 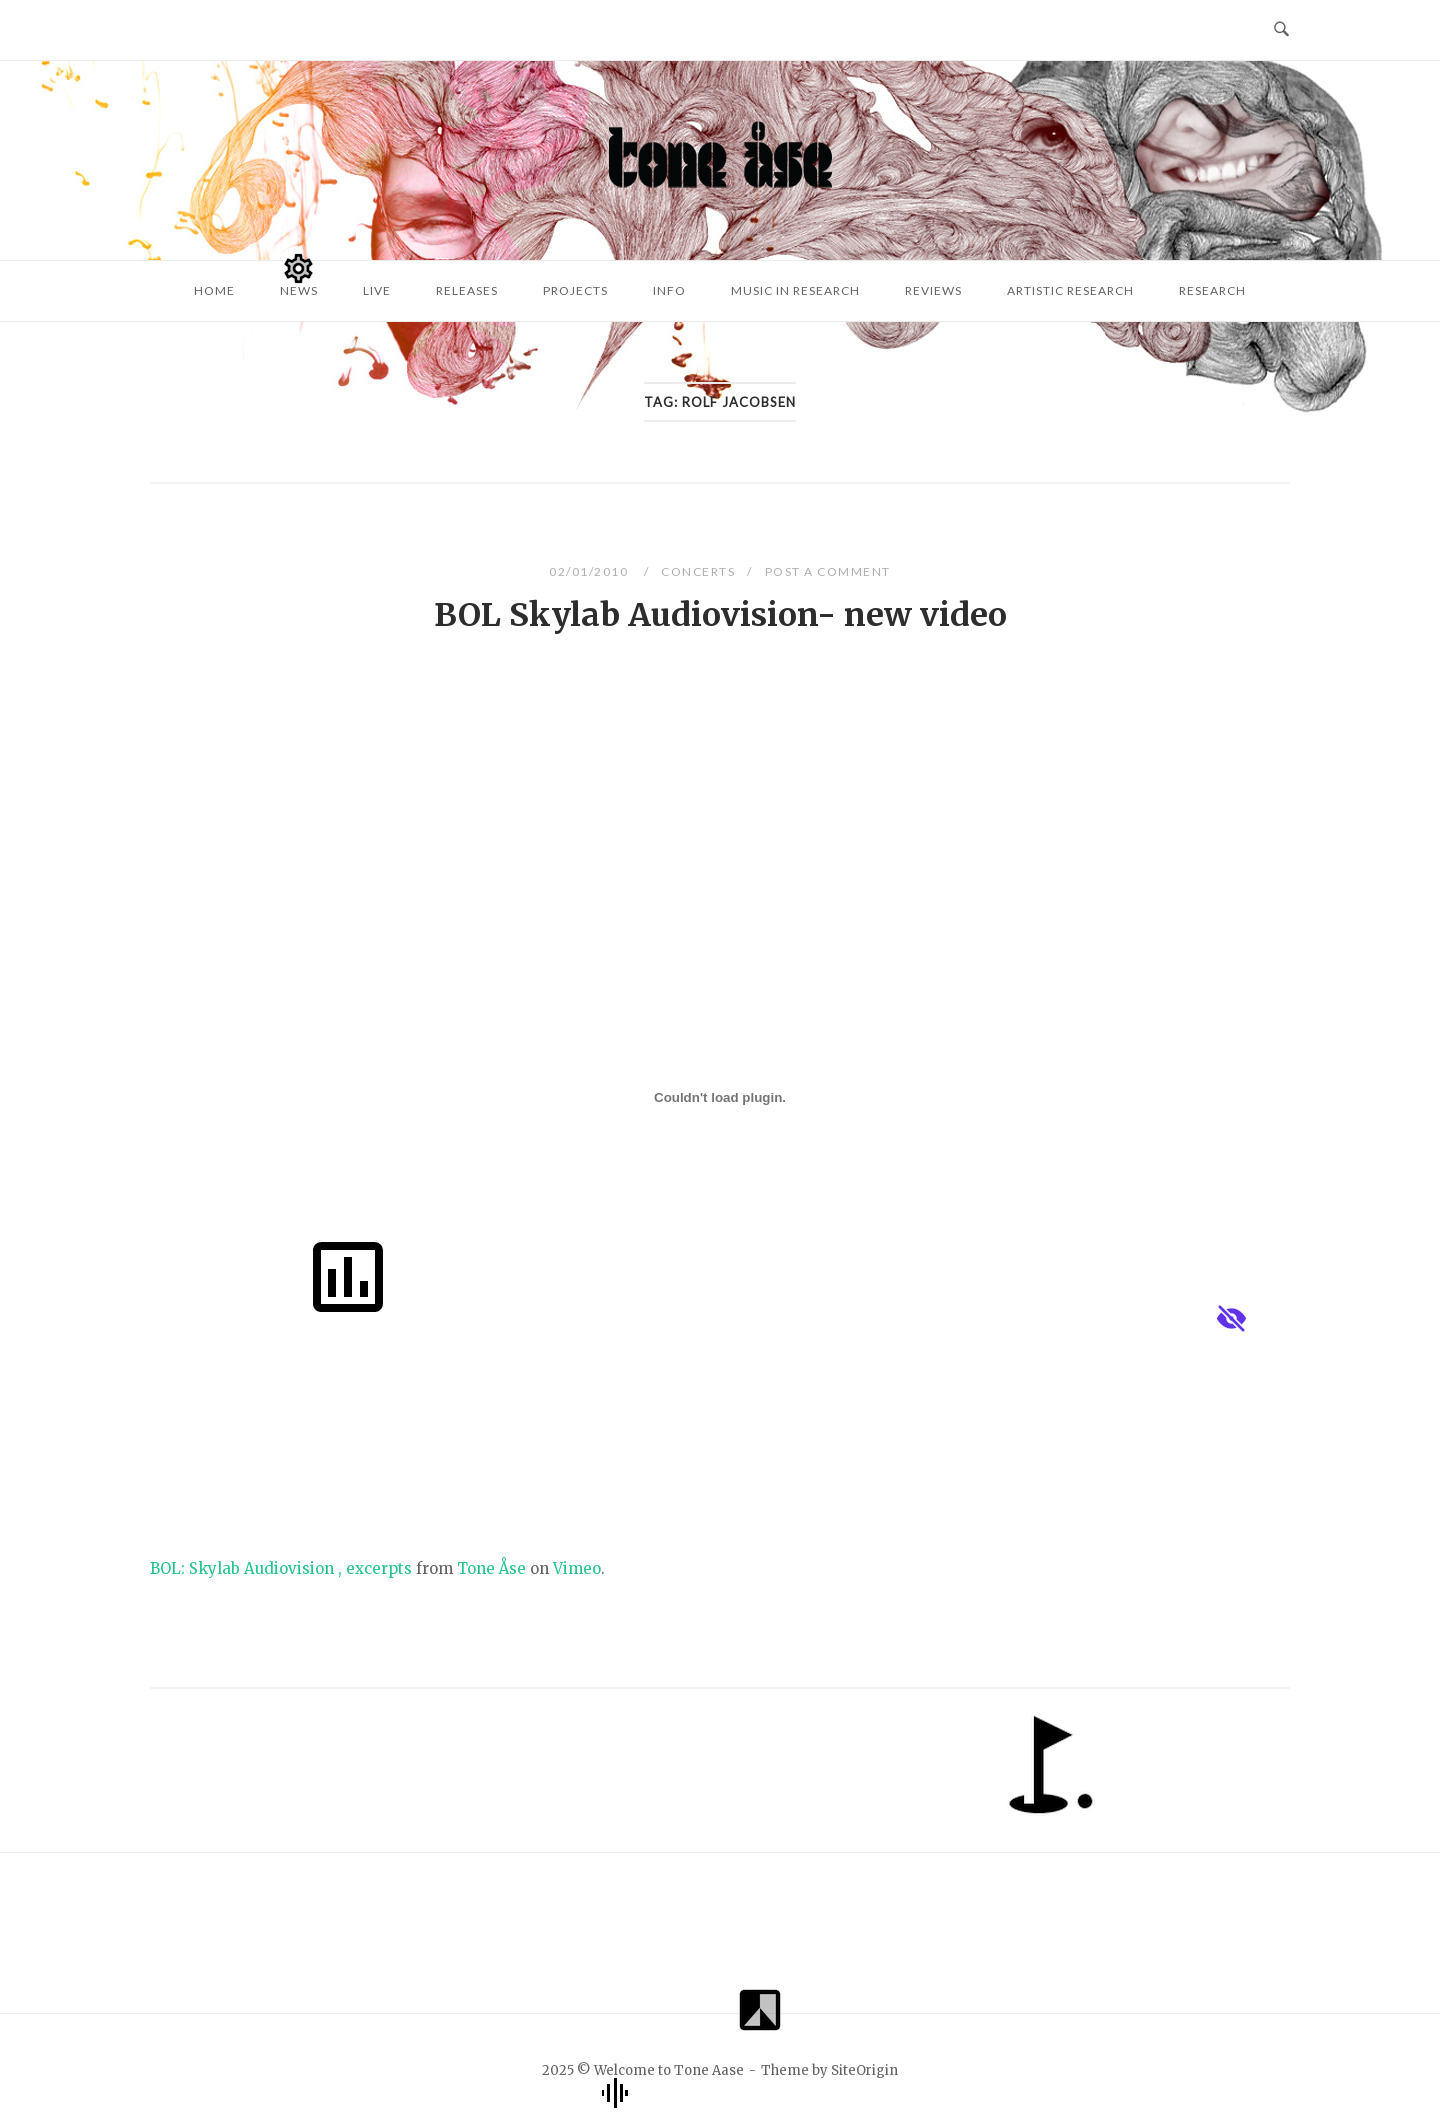 What do you see at coordinates (348, 1277) in the screenshot?
I see `insert a chart or graph into the document` at bounding box center [348, 1277].